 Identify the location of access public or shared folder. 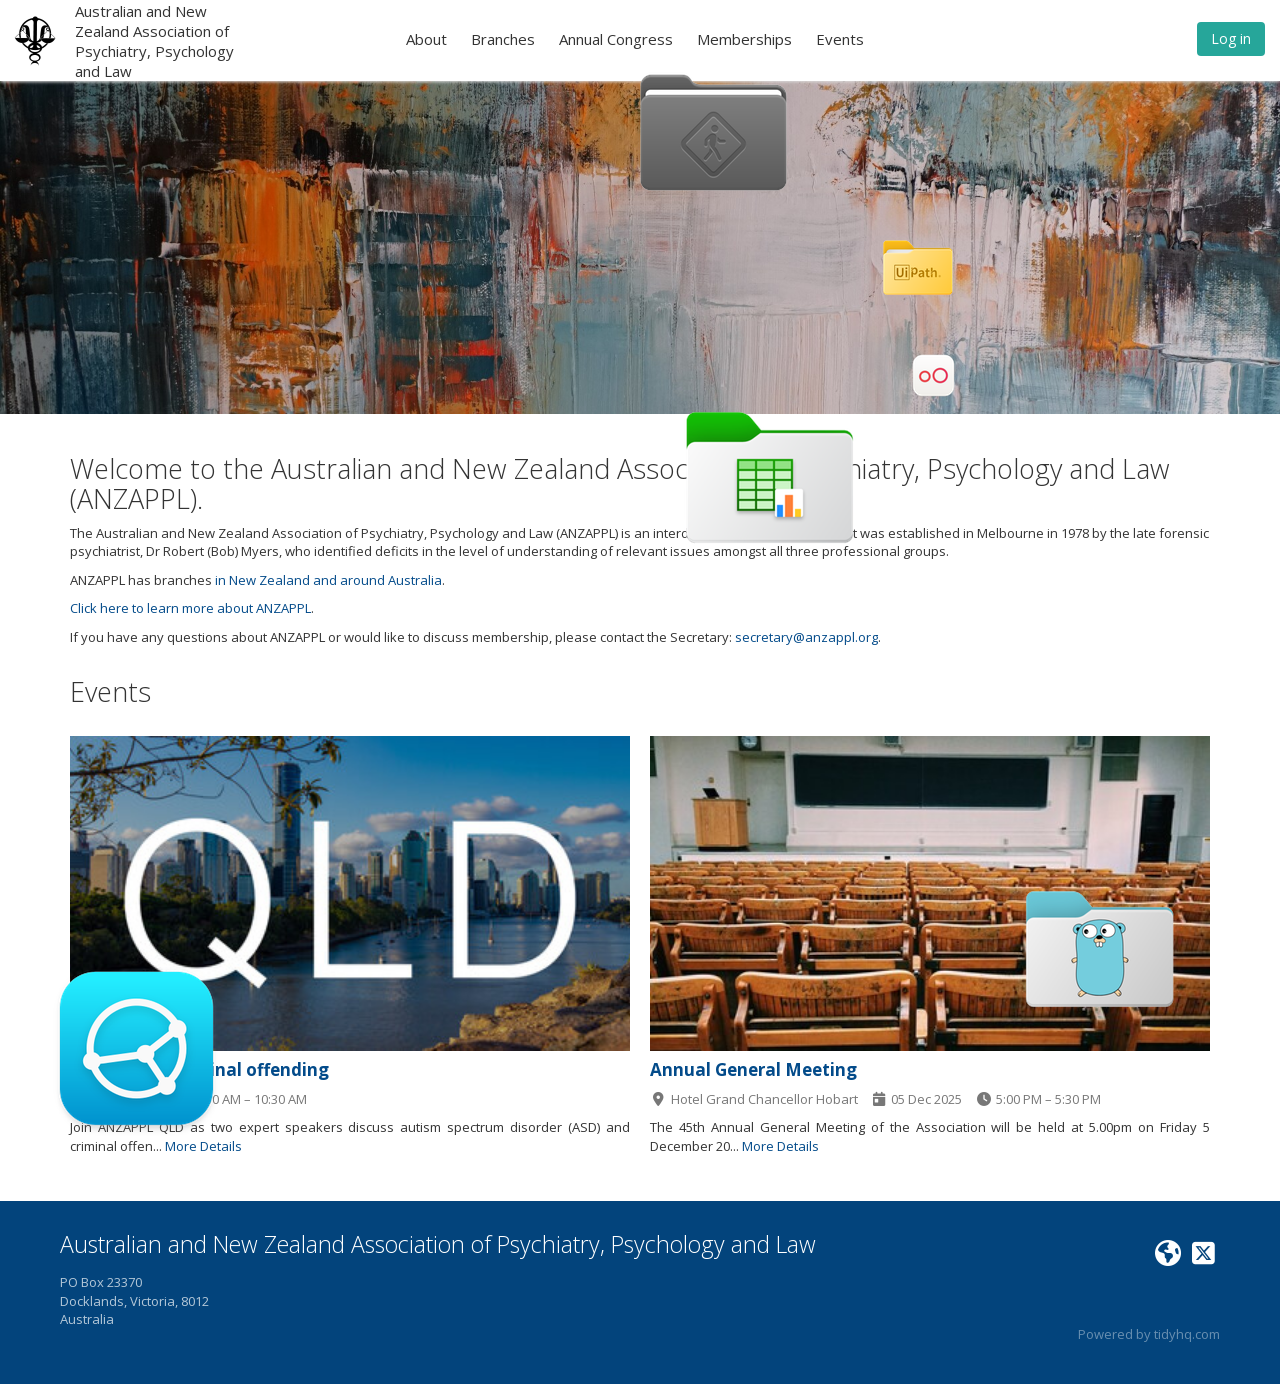
(713, 132).